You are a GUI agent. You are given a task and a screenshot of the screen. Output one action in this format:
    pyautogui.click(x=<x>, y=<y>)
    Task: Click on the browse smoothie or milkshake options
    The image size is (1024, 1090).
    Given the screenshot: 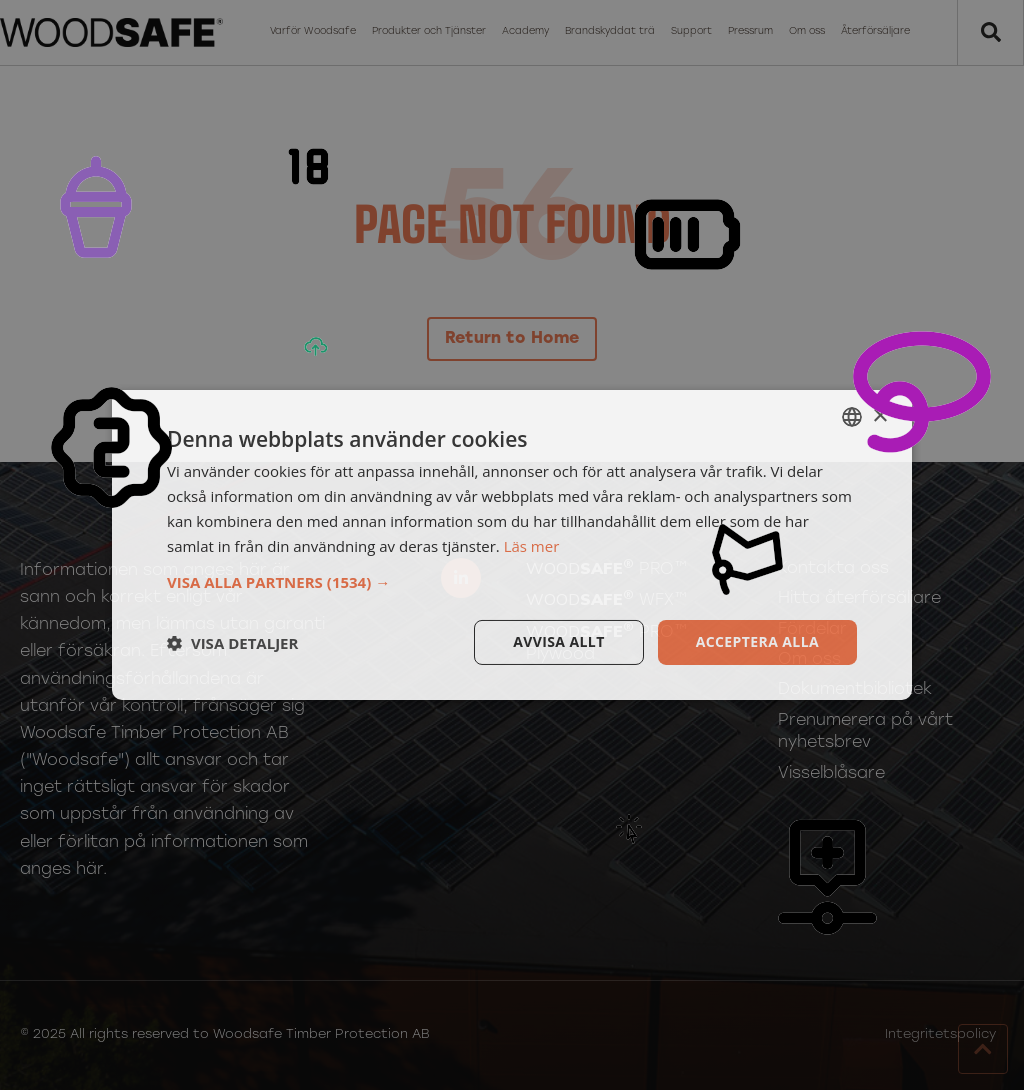 What is the action you would take?
    pyautogui.click(x=96, y=207)
    